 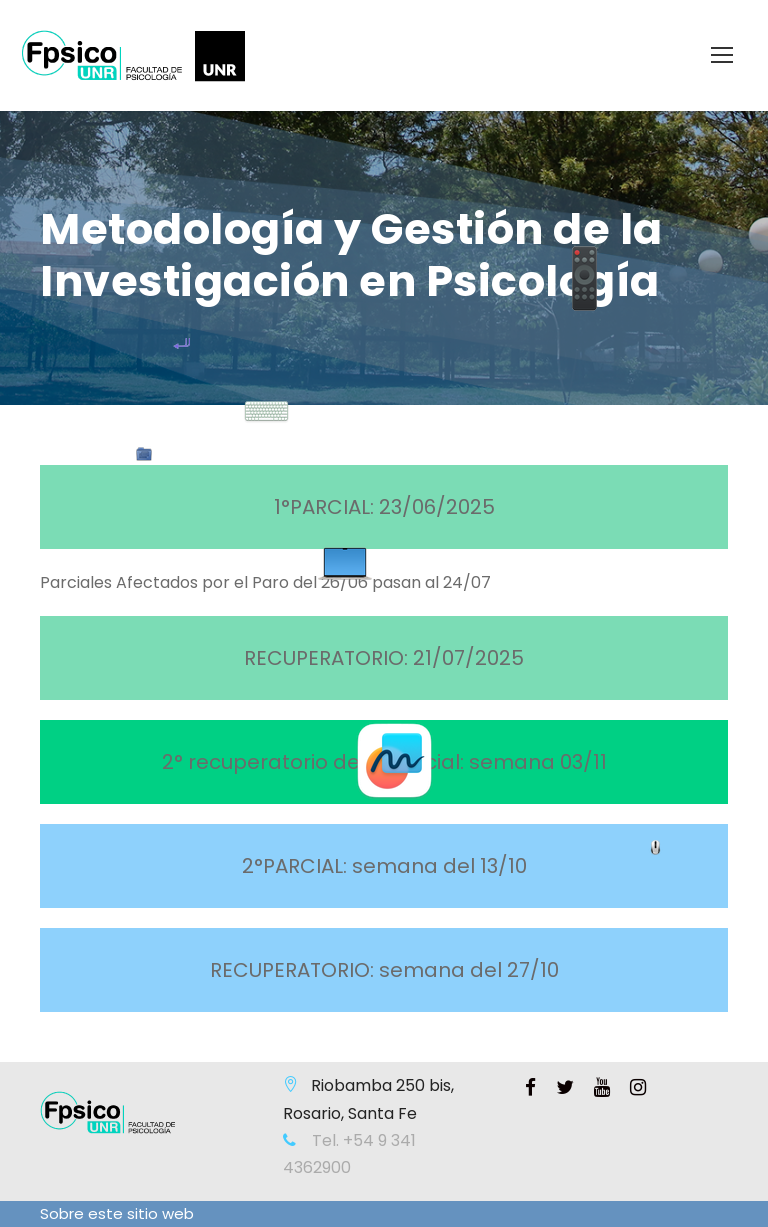 What do you see at coordinates (181, 342) in the screenshot?
I see `reply to all recipients of an email` at bounding box center [181, 342].